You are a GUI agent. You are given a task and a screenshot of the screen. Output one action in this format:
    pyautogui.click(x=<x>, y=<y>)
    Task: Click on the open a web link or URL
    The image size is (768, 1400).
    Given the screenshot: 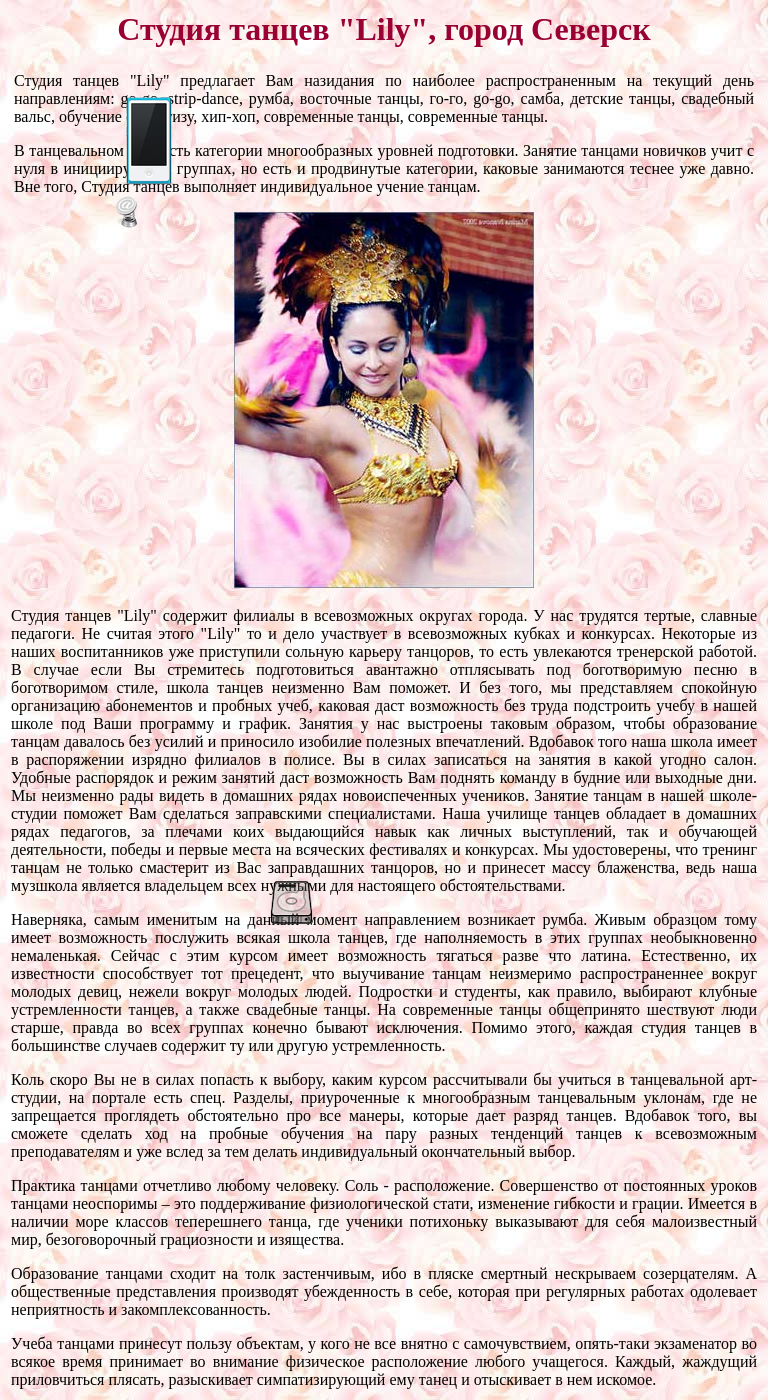 What is the action you would take?
    pyautogui.click(x=128, y=212)
    